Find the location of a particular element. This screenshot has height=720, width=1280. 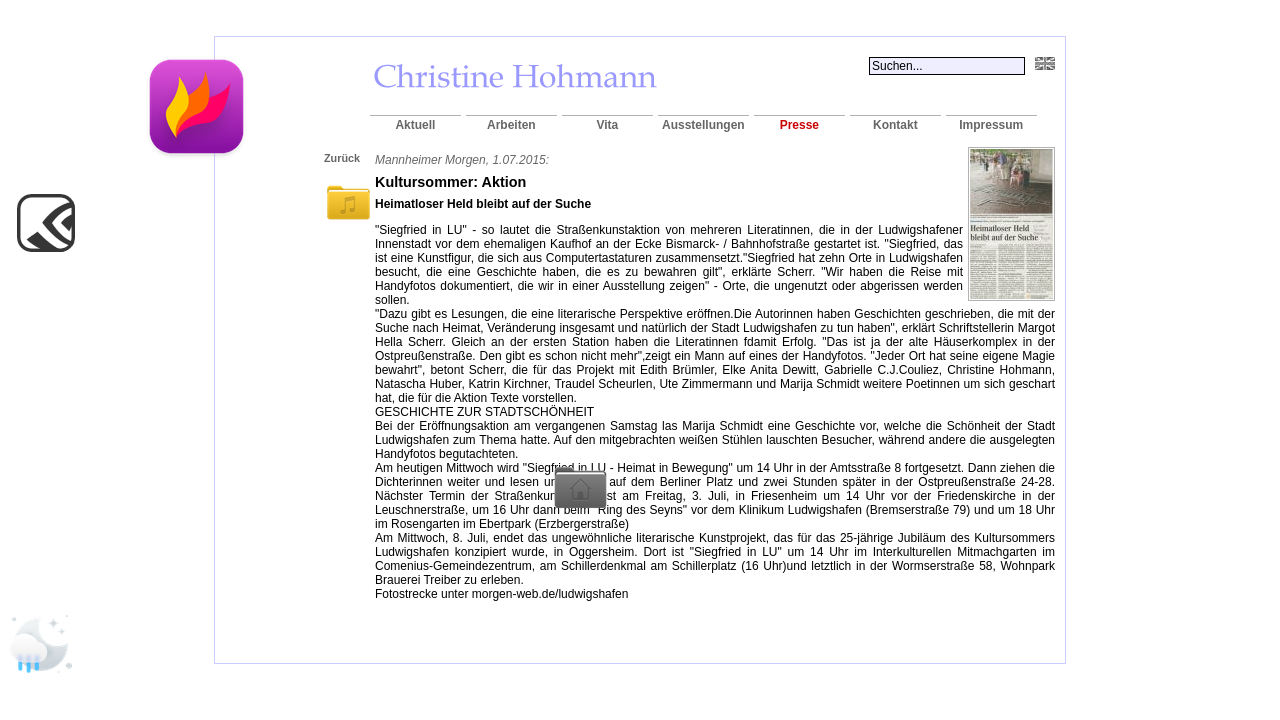

open your music files folder is located at coordinates (348, 202).